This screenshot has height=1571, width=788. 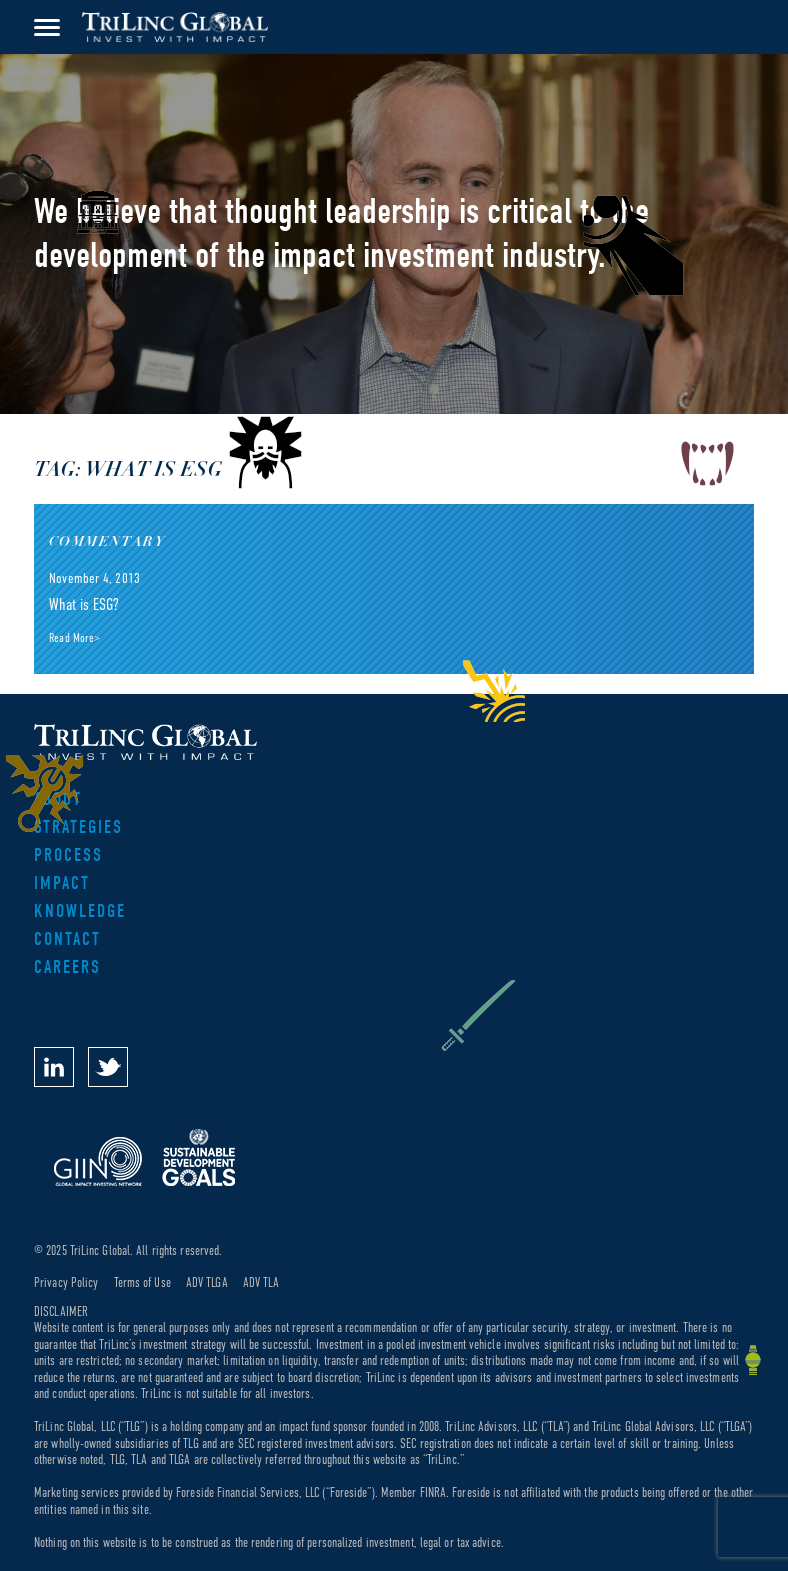 I want to click on select katana as your weapon, so click(x=478, y=1015).